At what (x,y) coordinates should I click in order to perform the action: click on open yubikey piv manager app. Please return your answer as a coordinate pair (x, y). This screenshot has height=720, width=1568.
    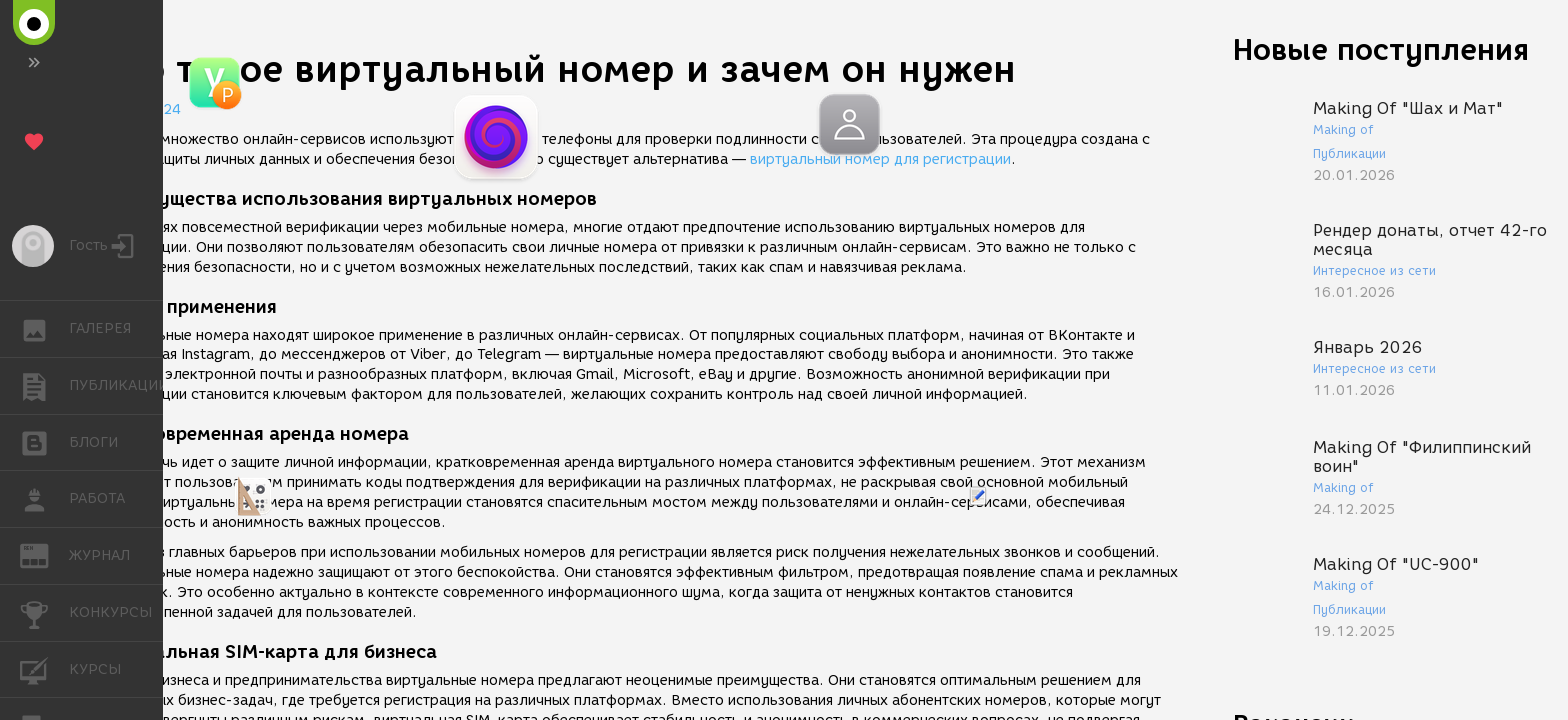
    Looking at the image, I should click on (214, 82).